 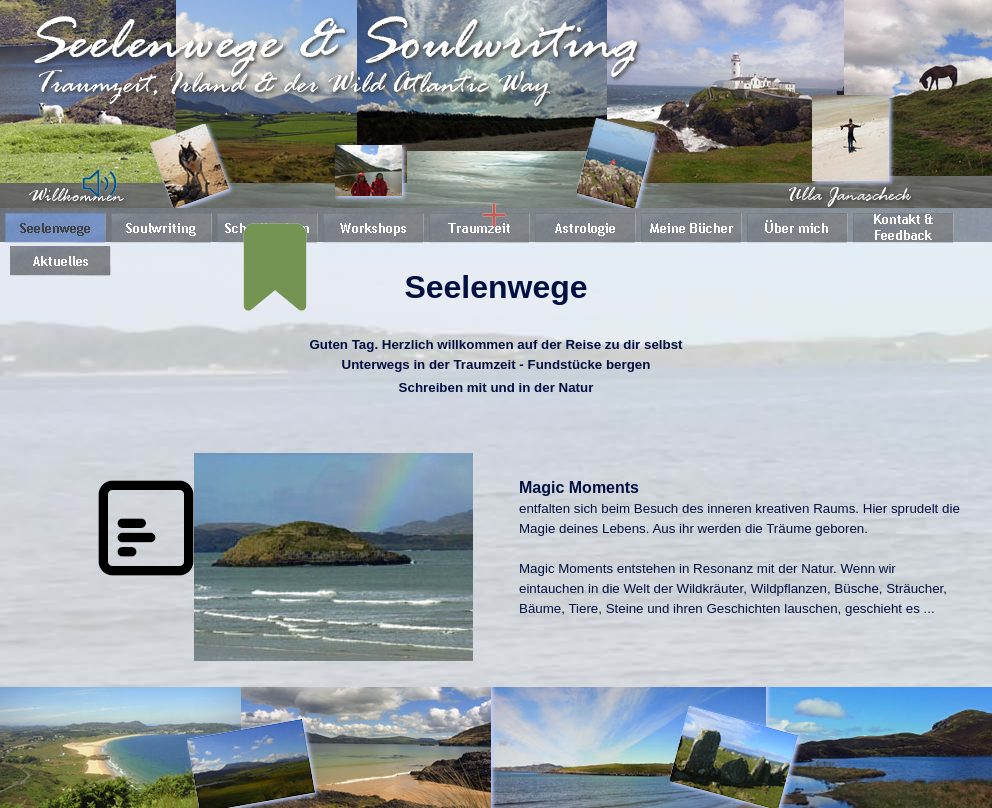 I want to click on align content to bottom-left of container, so click(x=146, y=528).